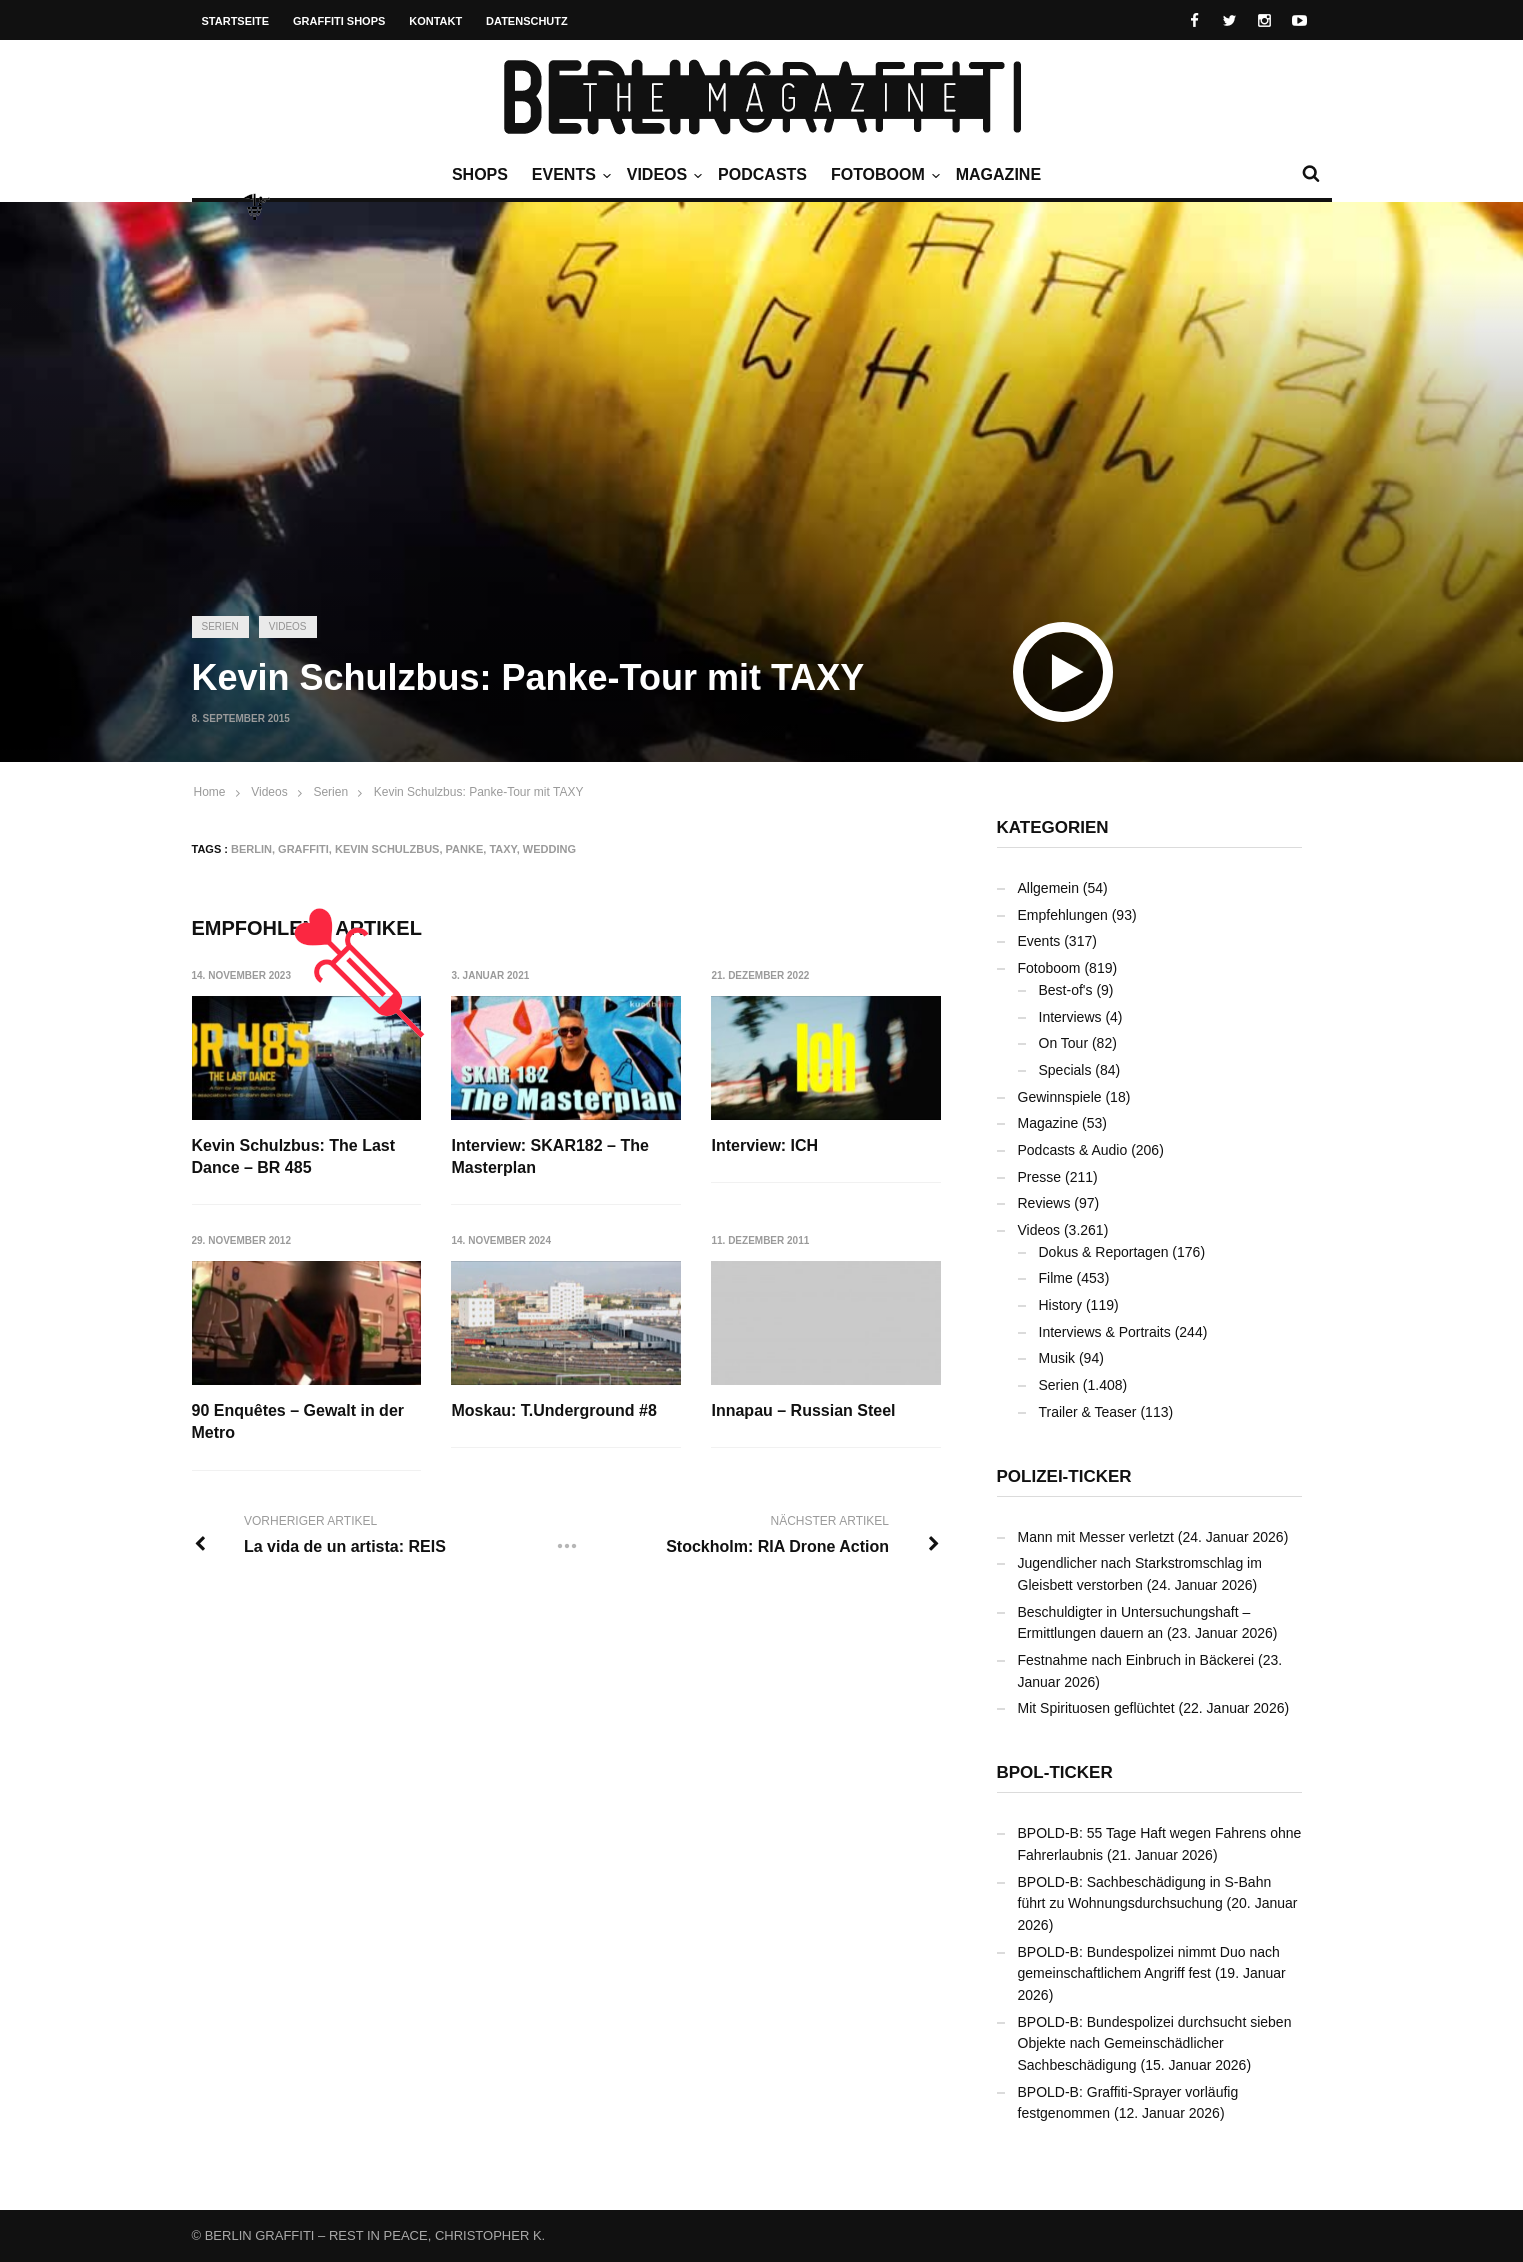  Describe the element at coordinates (256, 206) in the screenshot. I see `access the lookout or observation point` at that location.